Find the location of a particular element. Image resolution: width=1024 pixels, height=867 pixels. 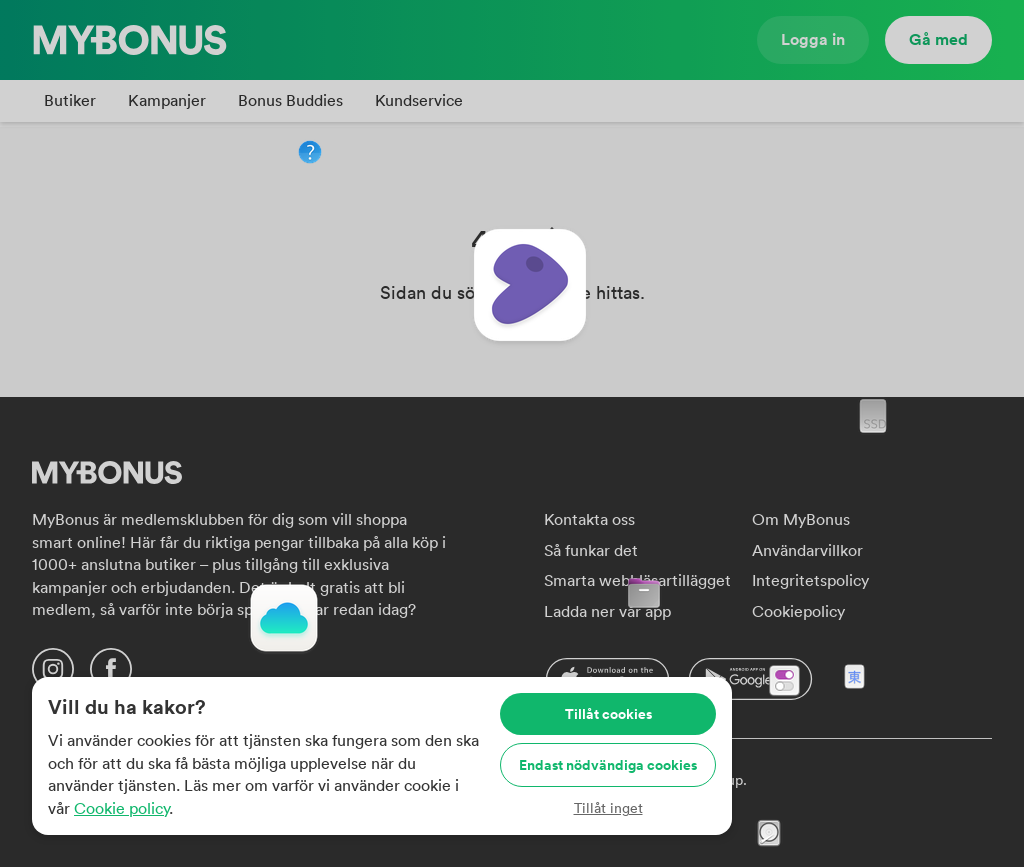

indicates a solid state drive (SSD) storage device is located at coordinates (873, 416).